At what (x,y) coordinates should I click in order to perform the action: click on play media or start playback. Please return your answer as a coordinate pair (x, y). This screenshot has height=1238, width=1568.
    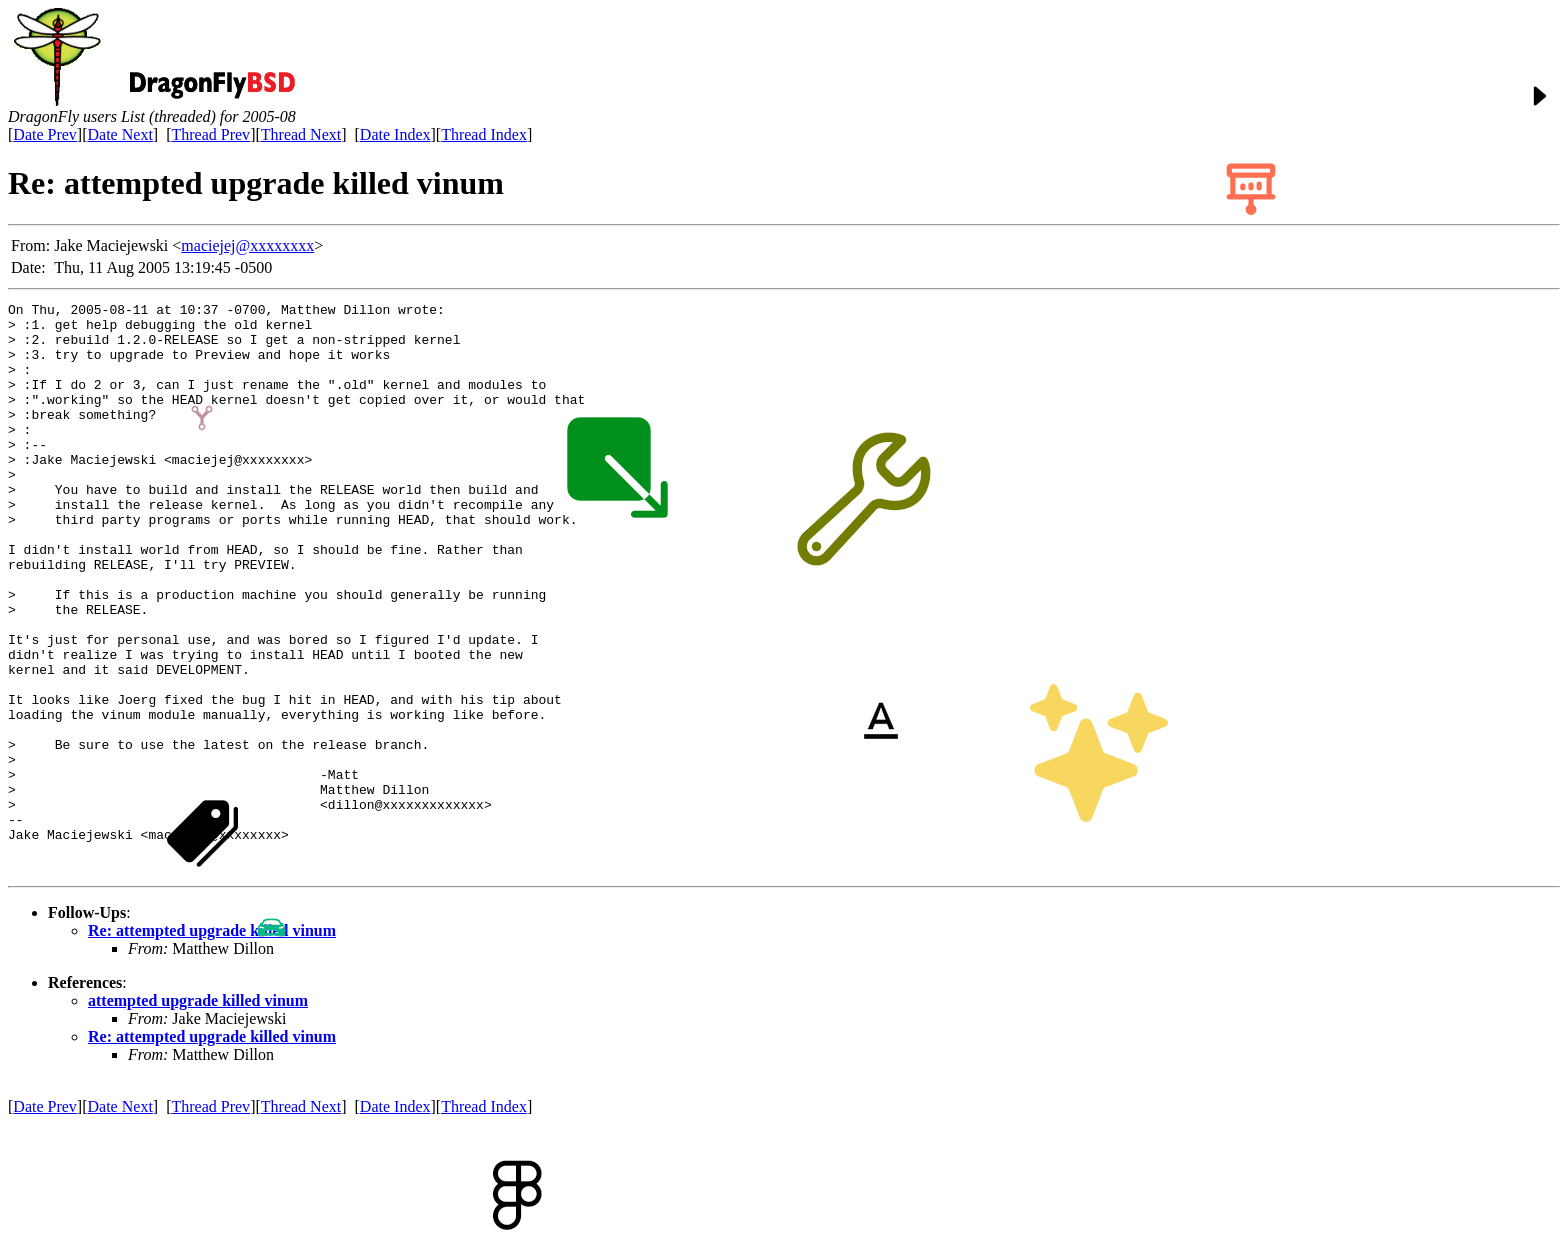
    Looking at the image, I should click on (1540, 96).